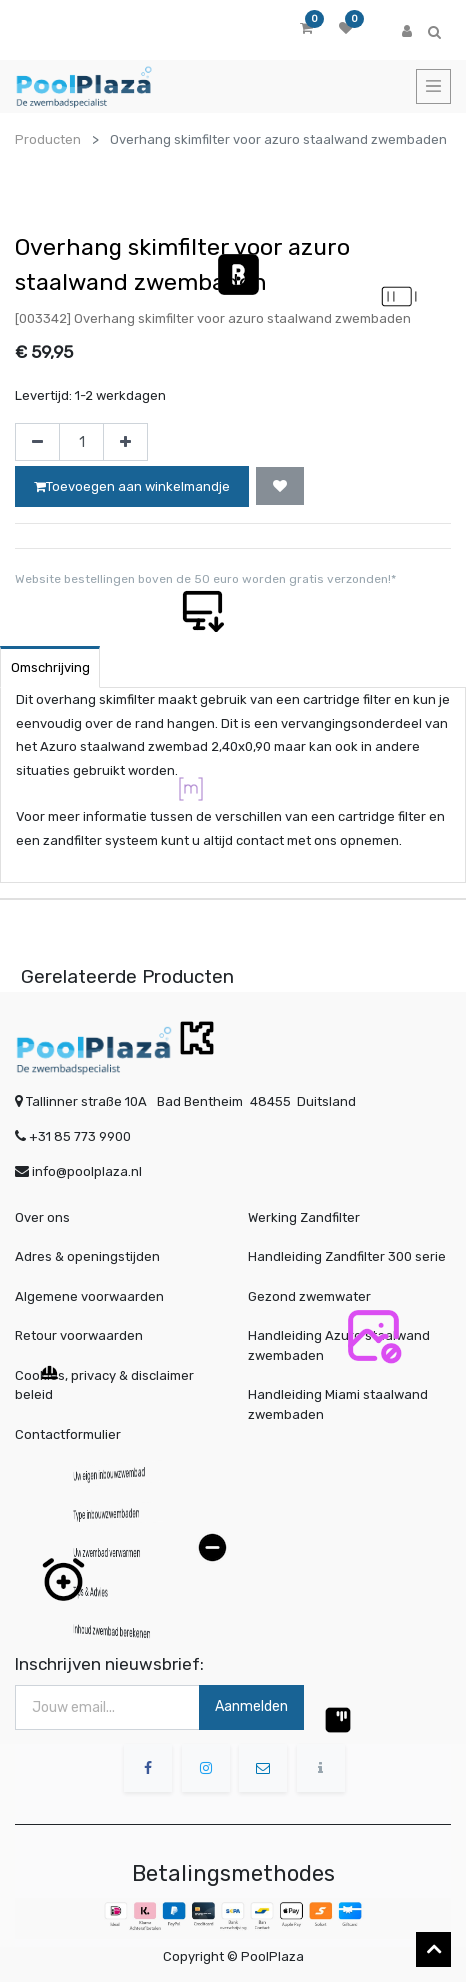  What do you see at coordinates (191, 789) in the screenshot?
I see `connect to matrix decentralized chat network` at bounding box center [191, 789].